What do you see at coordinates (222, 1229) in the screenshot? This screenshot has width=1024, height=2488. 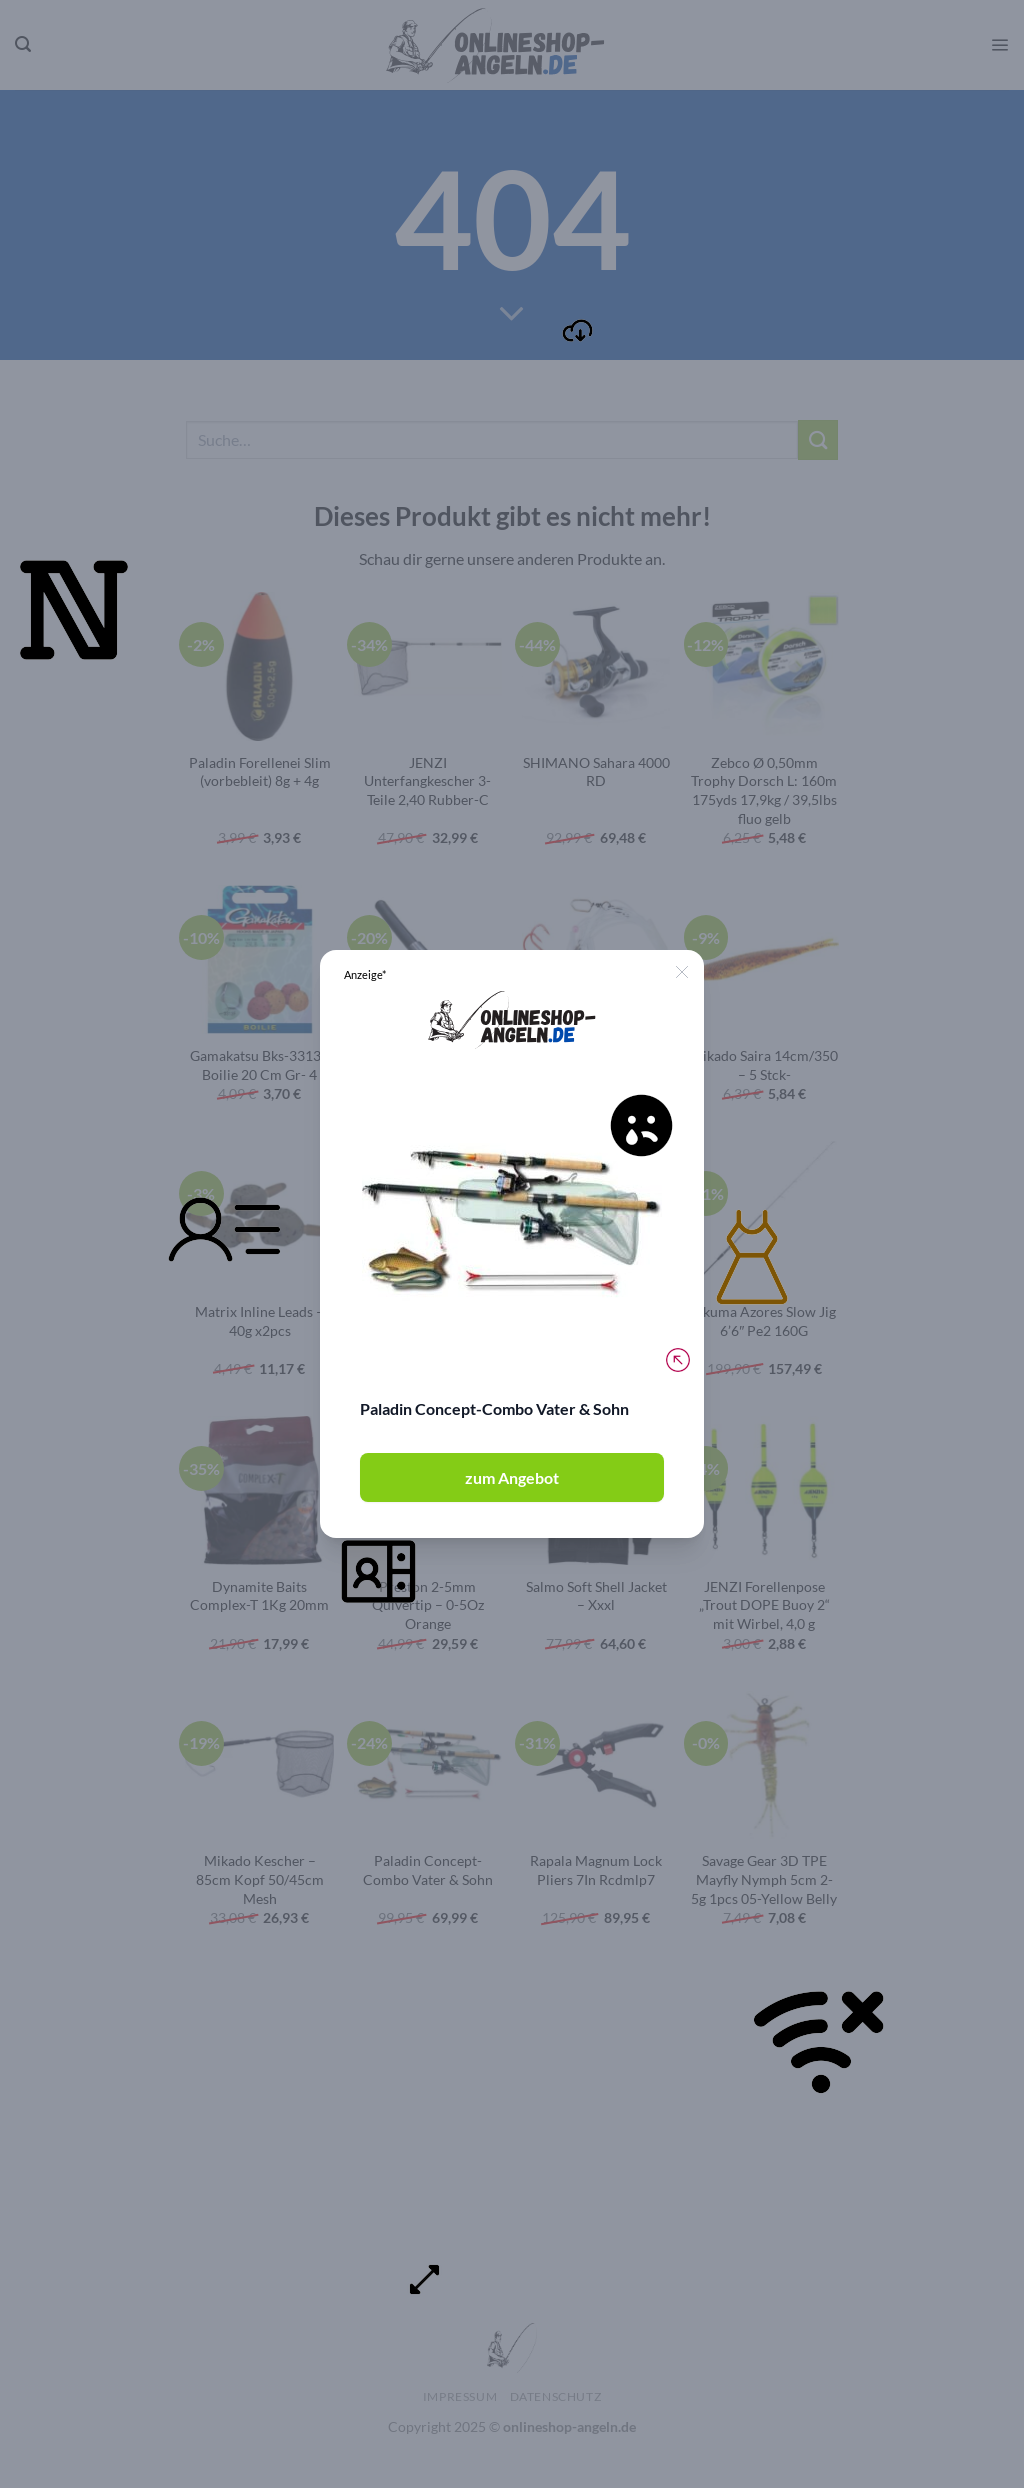 I see `view user directory or contact list` at bounding box center [222, 1229].